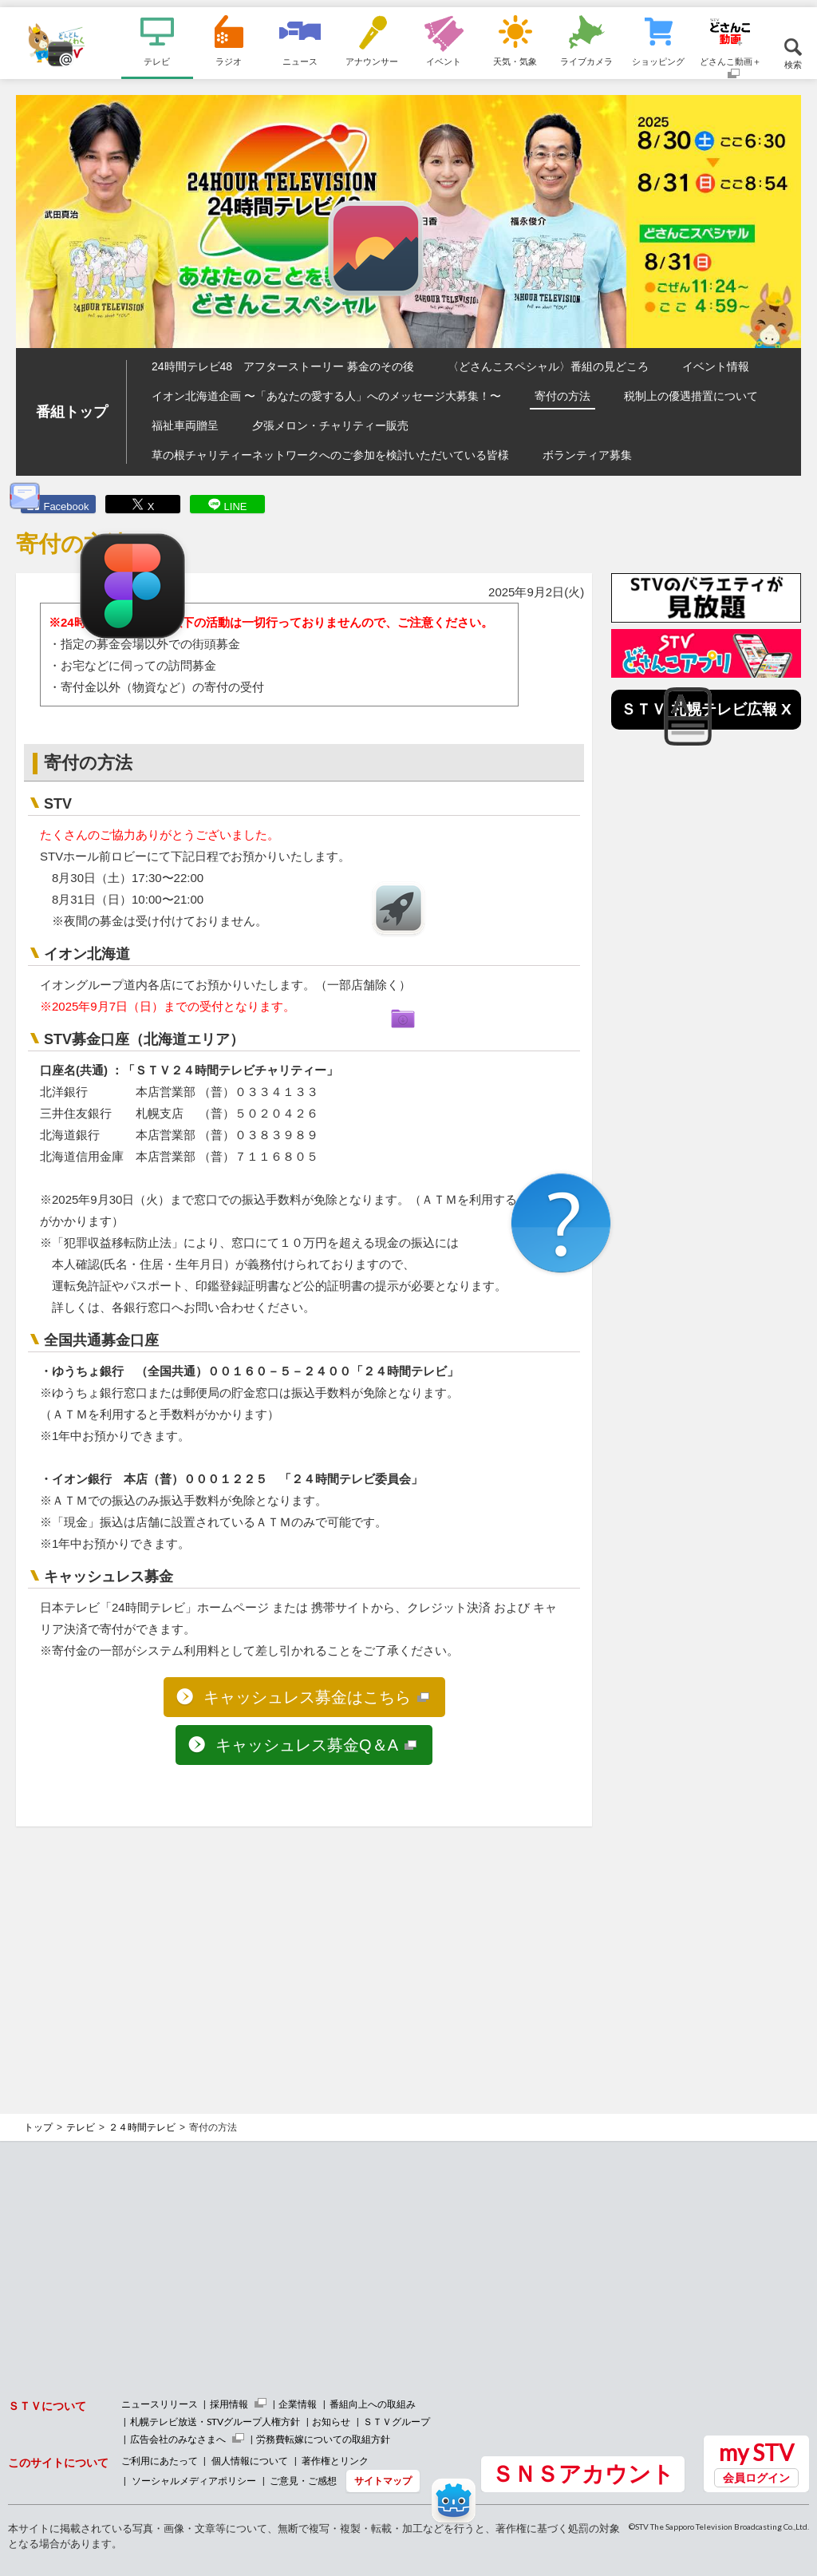 The height and width of the screenshot is (2576, 817). I want to click on open koko photo gallery app, so click(376, 248).